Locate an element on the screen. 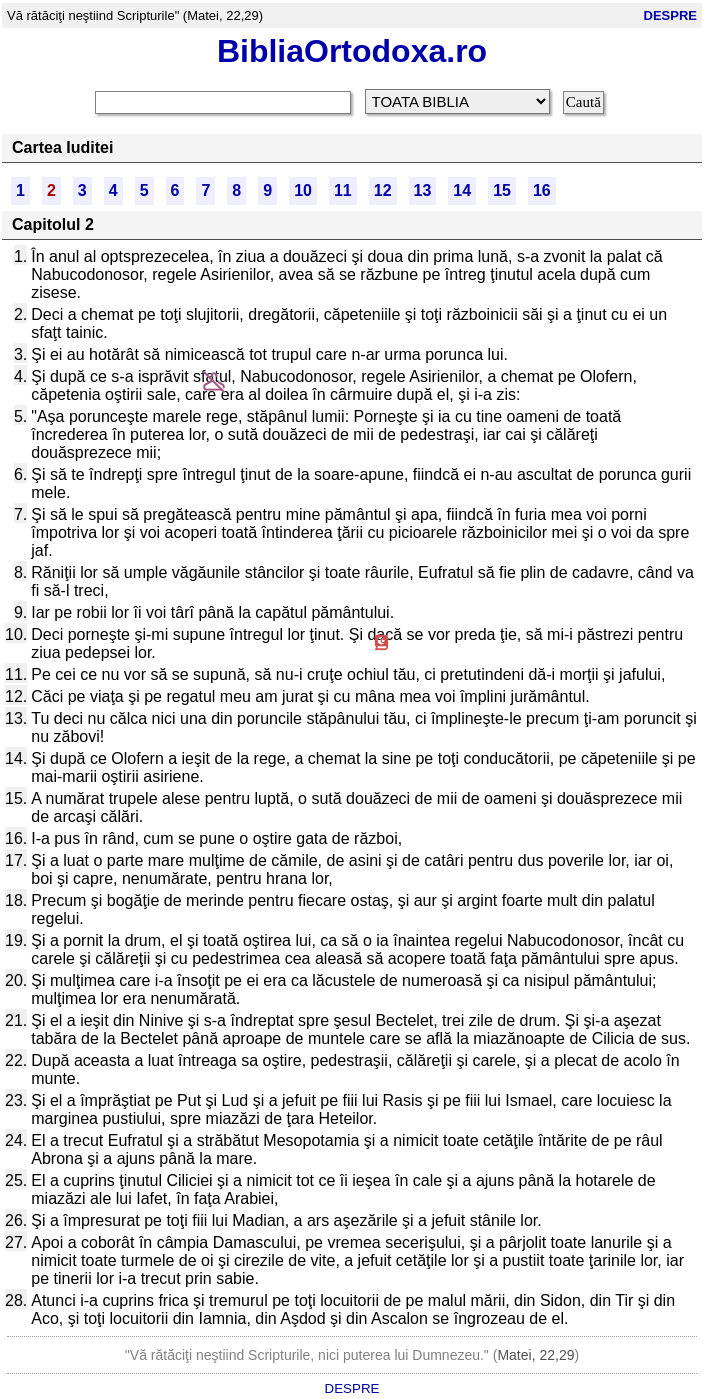  wardrobe or closet feature disabled is located at coordinates (214, 382).